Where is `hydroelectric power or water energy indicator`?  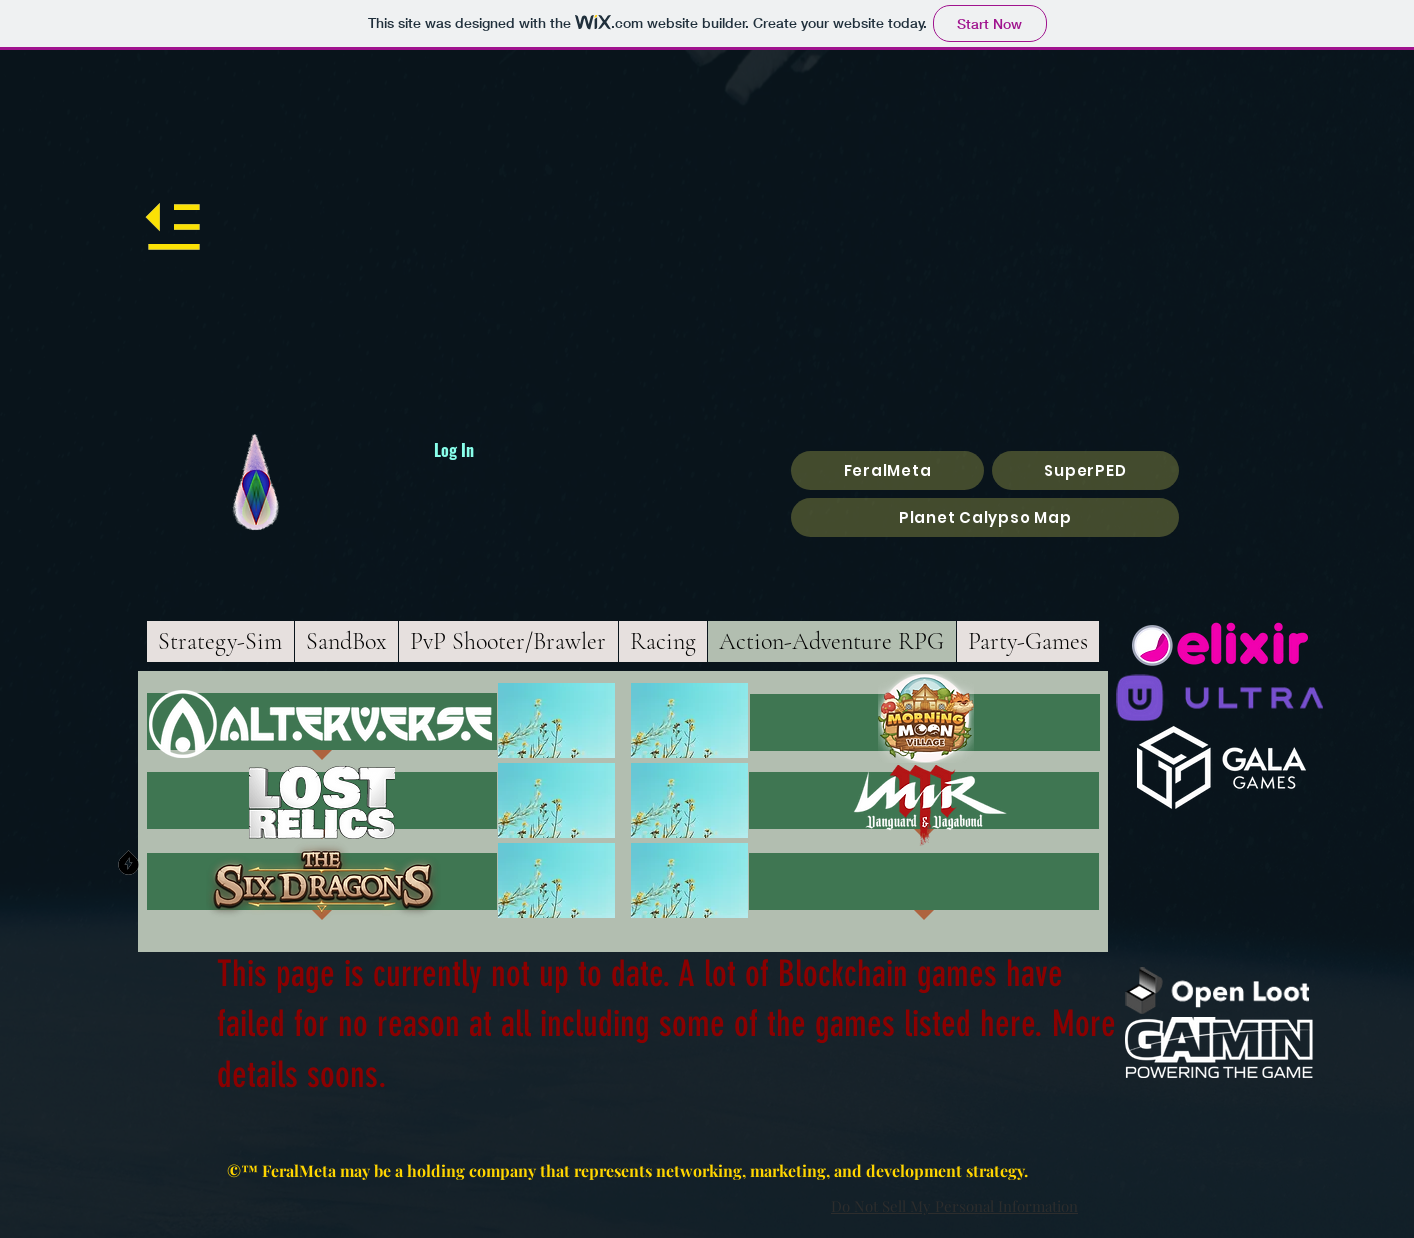 hydroelectric power or water energy indicator is located at coordinates (128, 863).